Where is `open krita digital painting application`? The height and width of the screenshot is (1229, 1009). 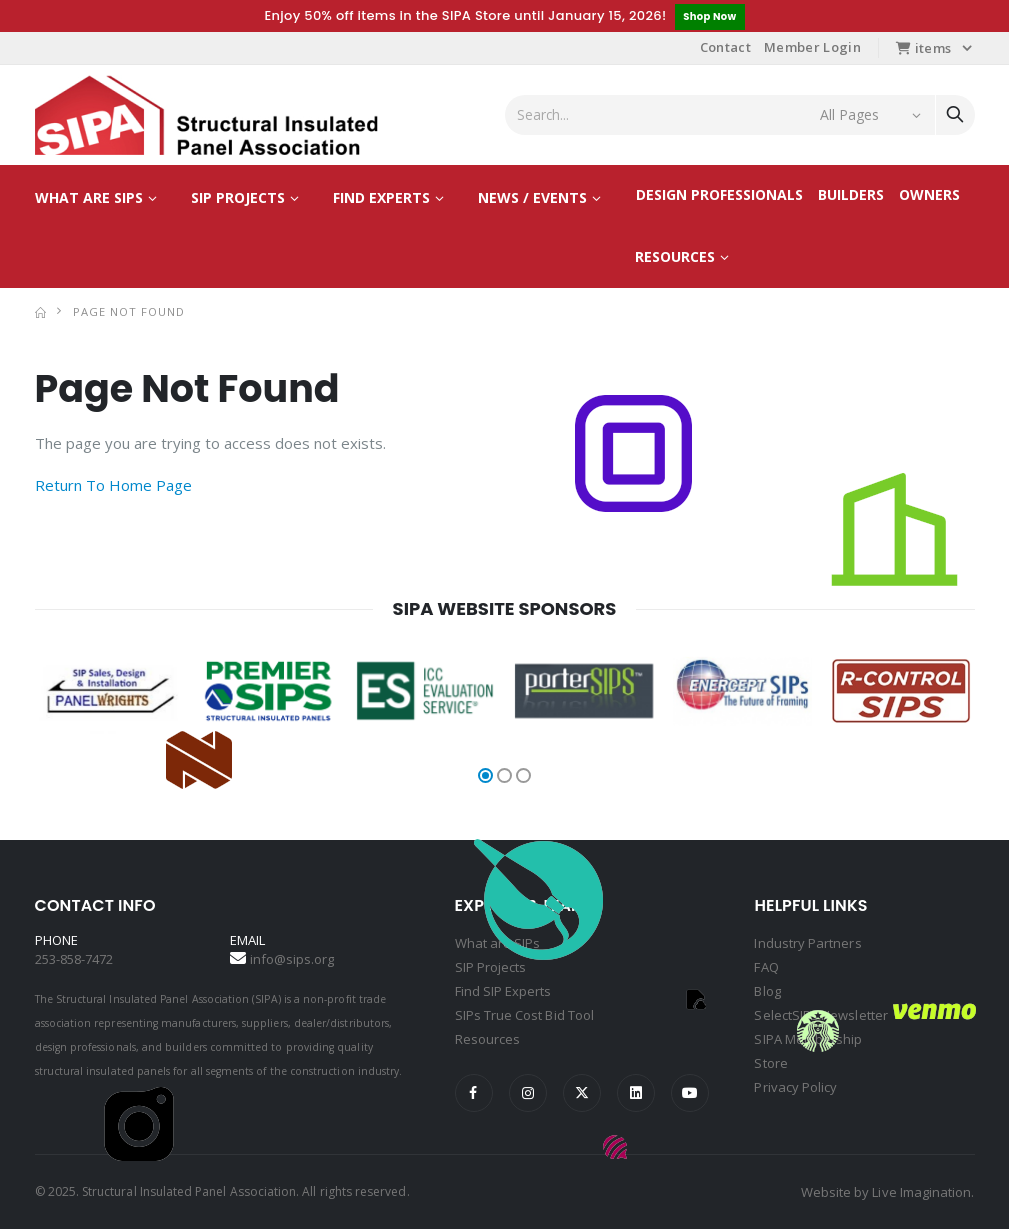
open krita digital painting application is located at coordinates (538, 899).